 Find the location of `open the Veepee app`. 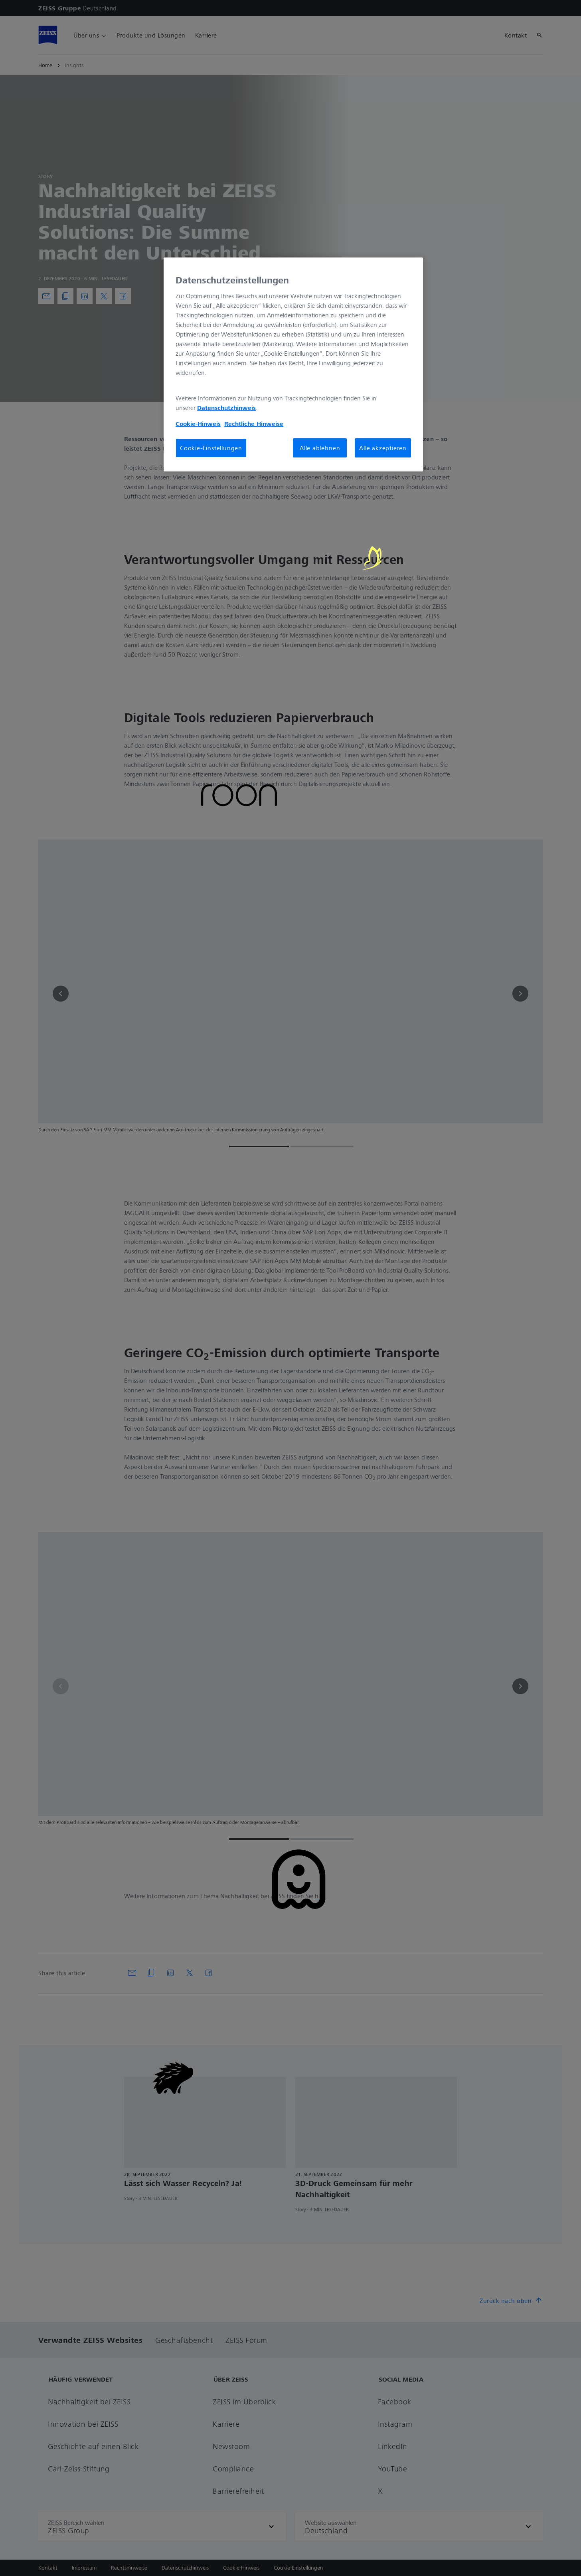

open the Veepee app is located at coordinates (372, 558).